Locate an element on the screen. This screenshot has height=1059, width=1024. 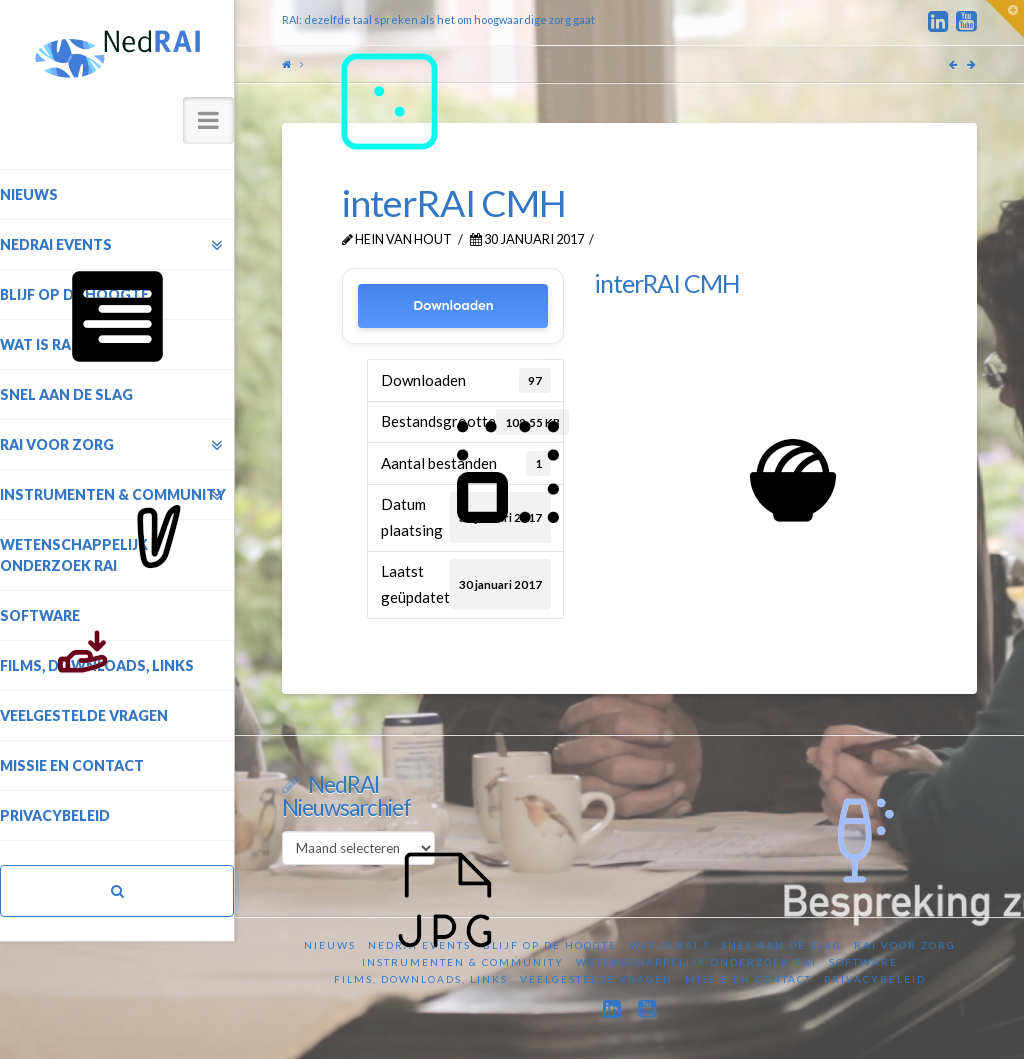
view or open a JPG image file is located at coordinates (448, 904).